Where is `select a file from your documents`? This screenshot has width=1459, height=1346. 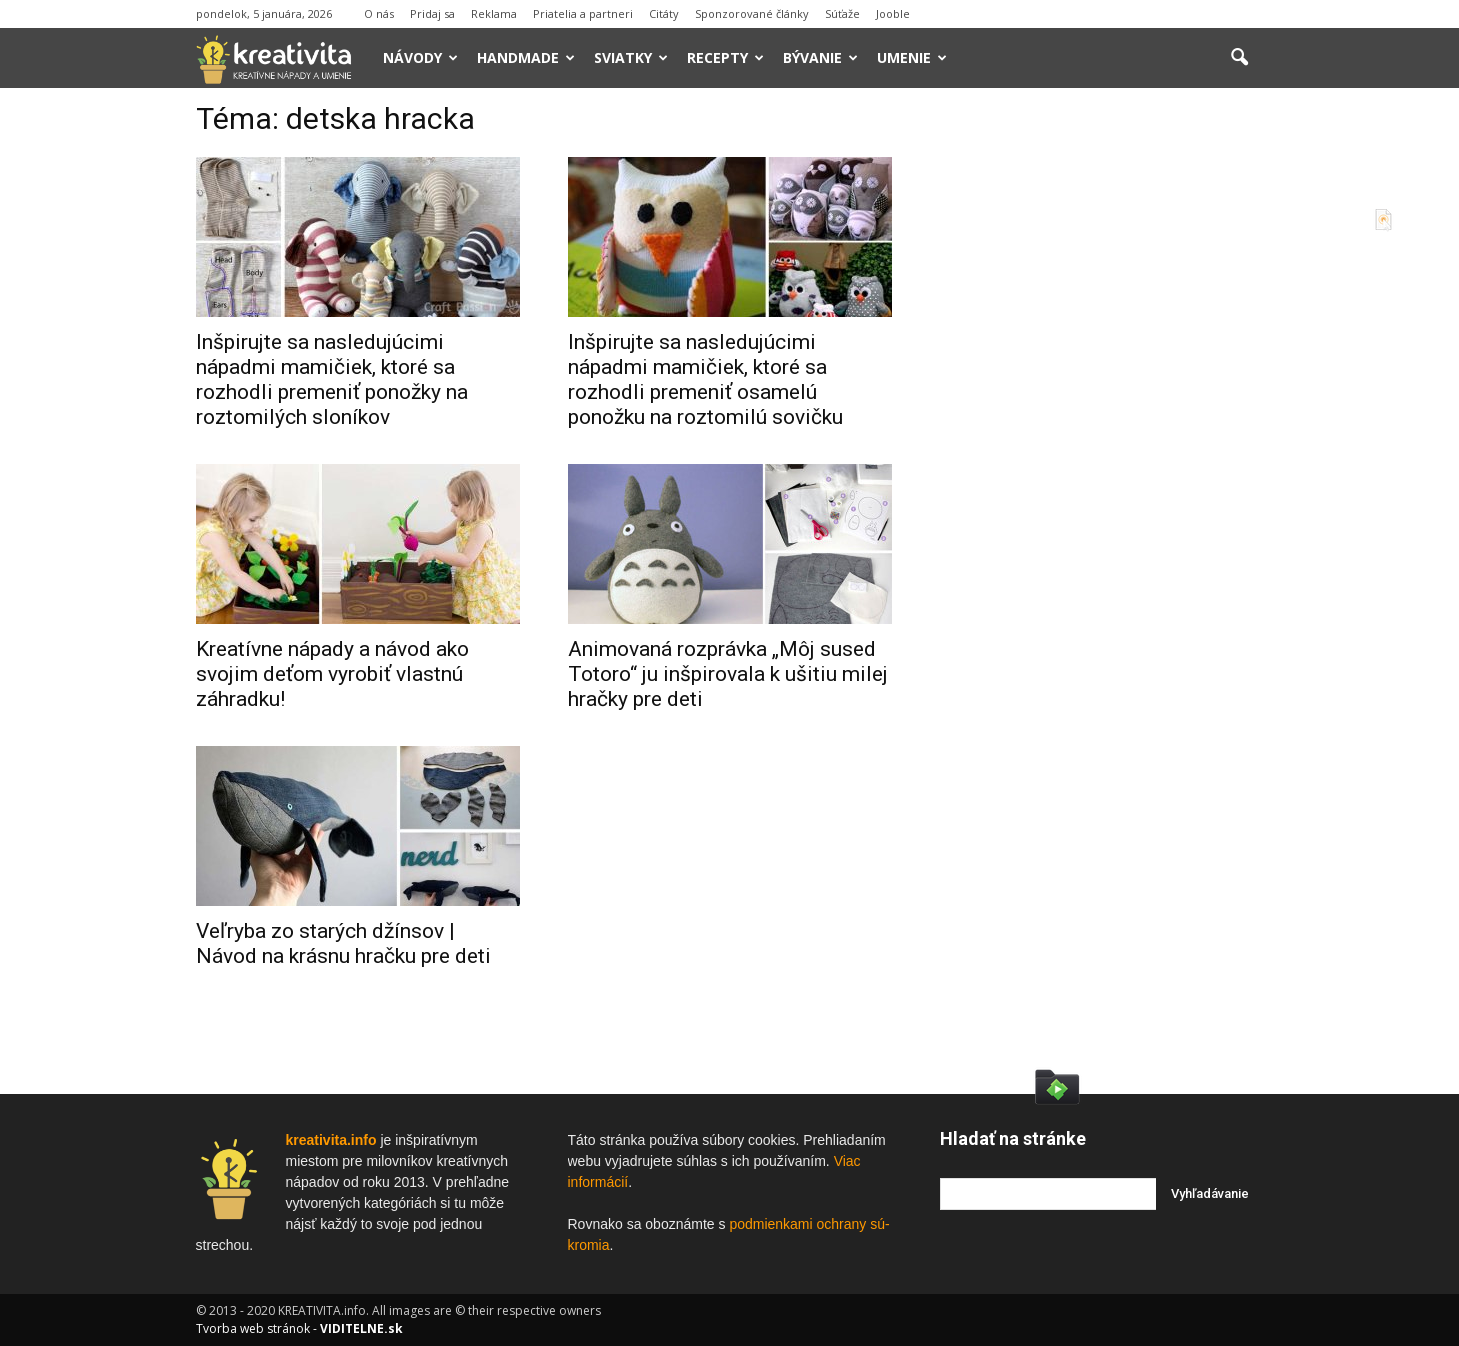 select a file from your documents is located at coordinates (1383, 219).